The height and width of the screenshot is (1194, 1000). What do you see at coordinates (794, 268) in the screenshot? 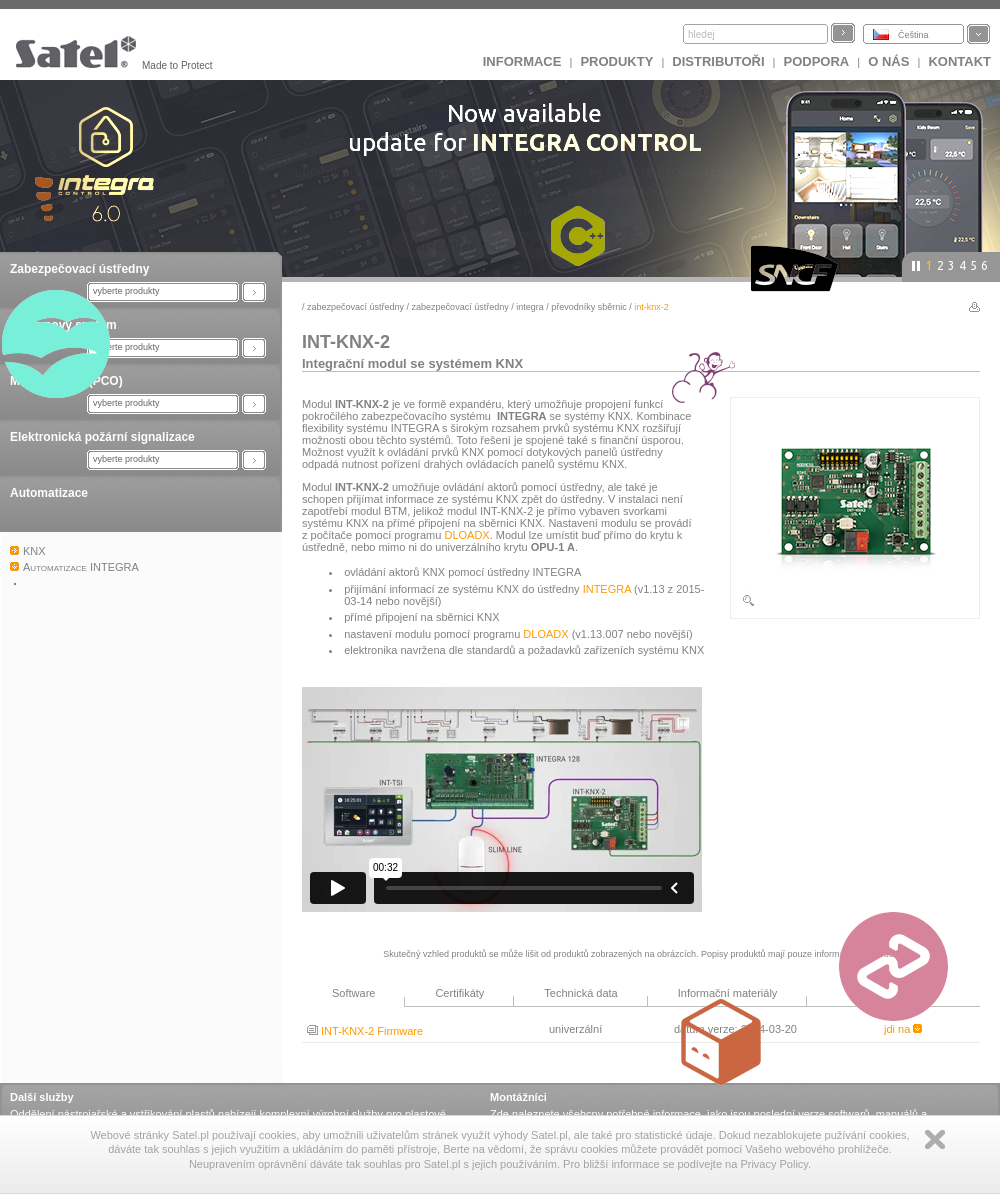
I see `open the SNCF French railway app` at bounding box center [794, 268].